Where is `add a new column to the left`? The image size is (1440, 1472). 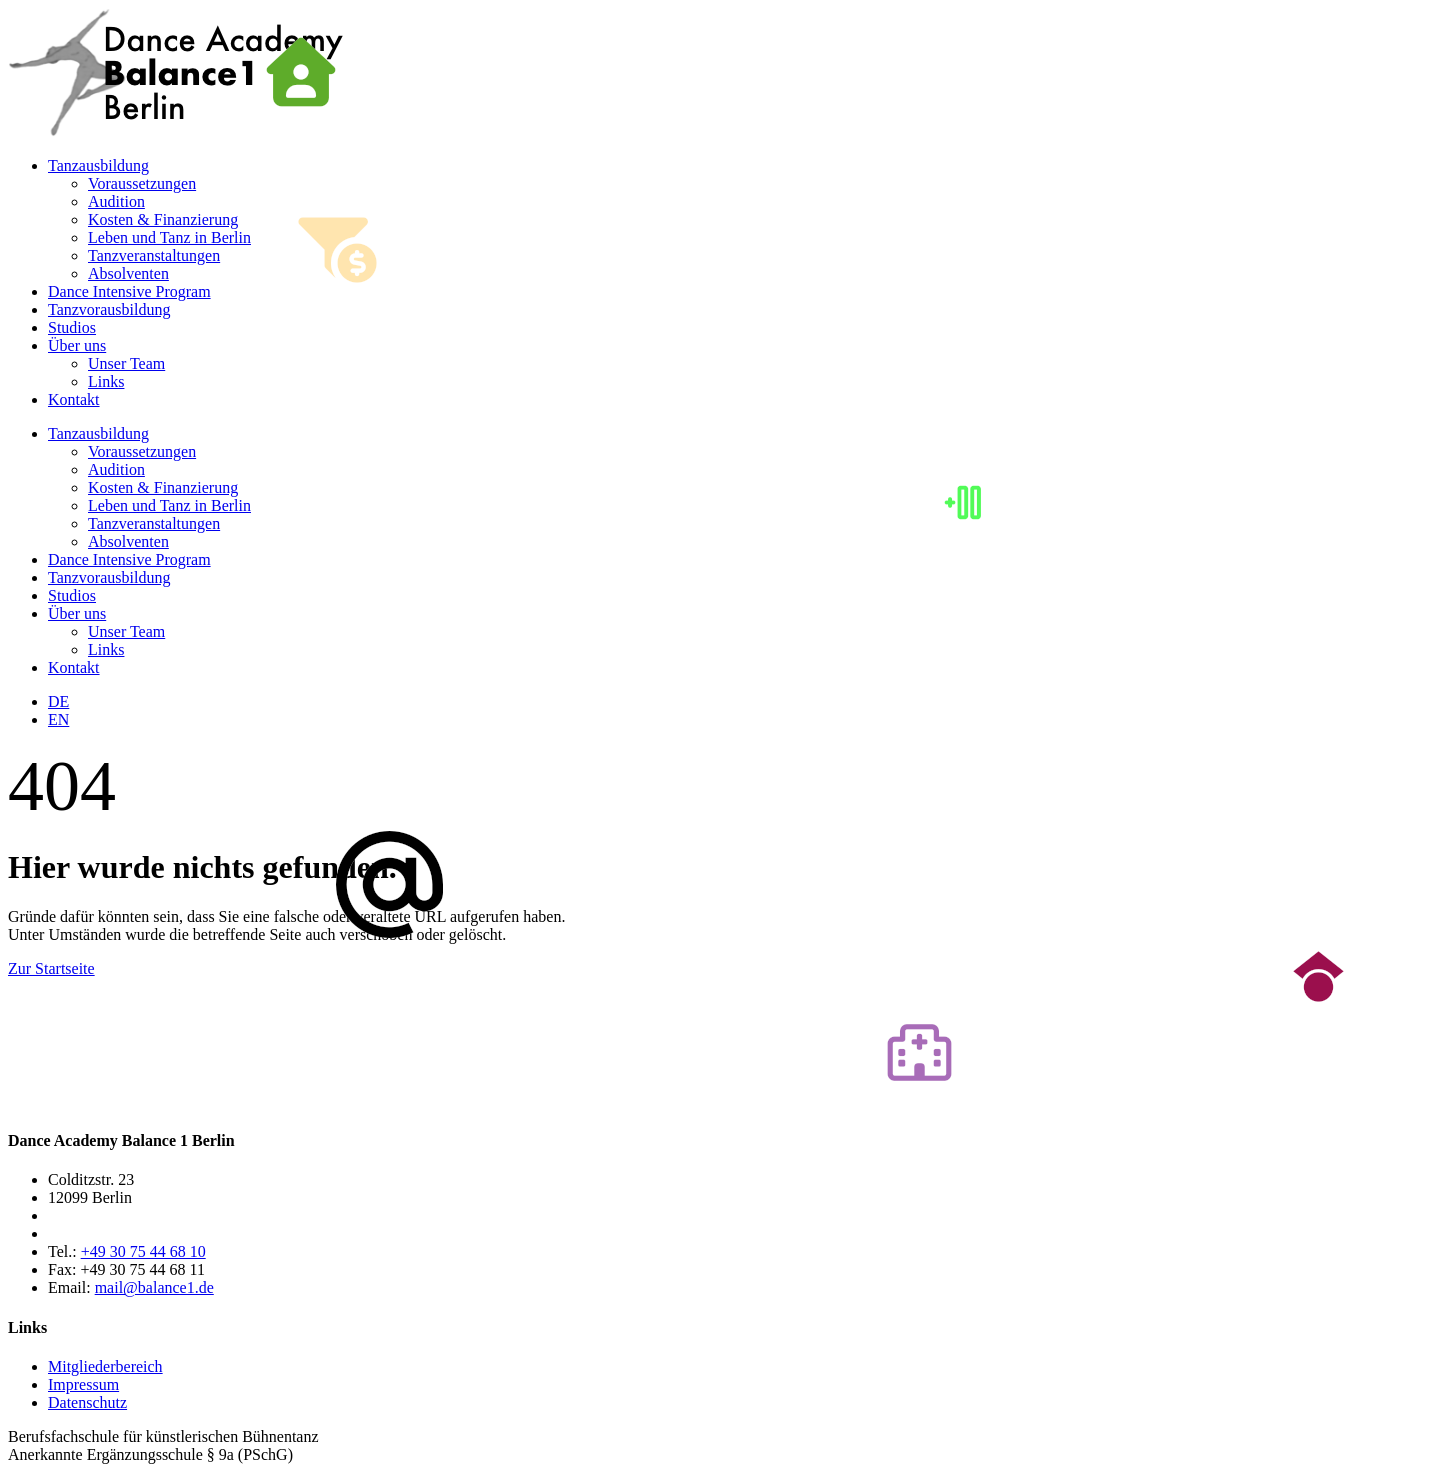
add a new column to the left is located at coordinates (965, 502).